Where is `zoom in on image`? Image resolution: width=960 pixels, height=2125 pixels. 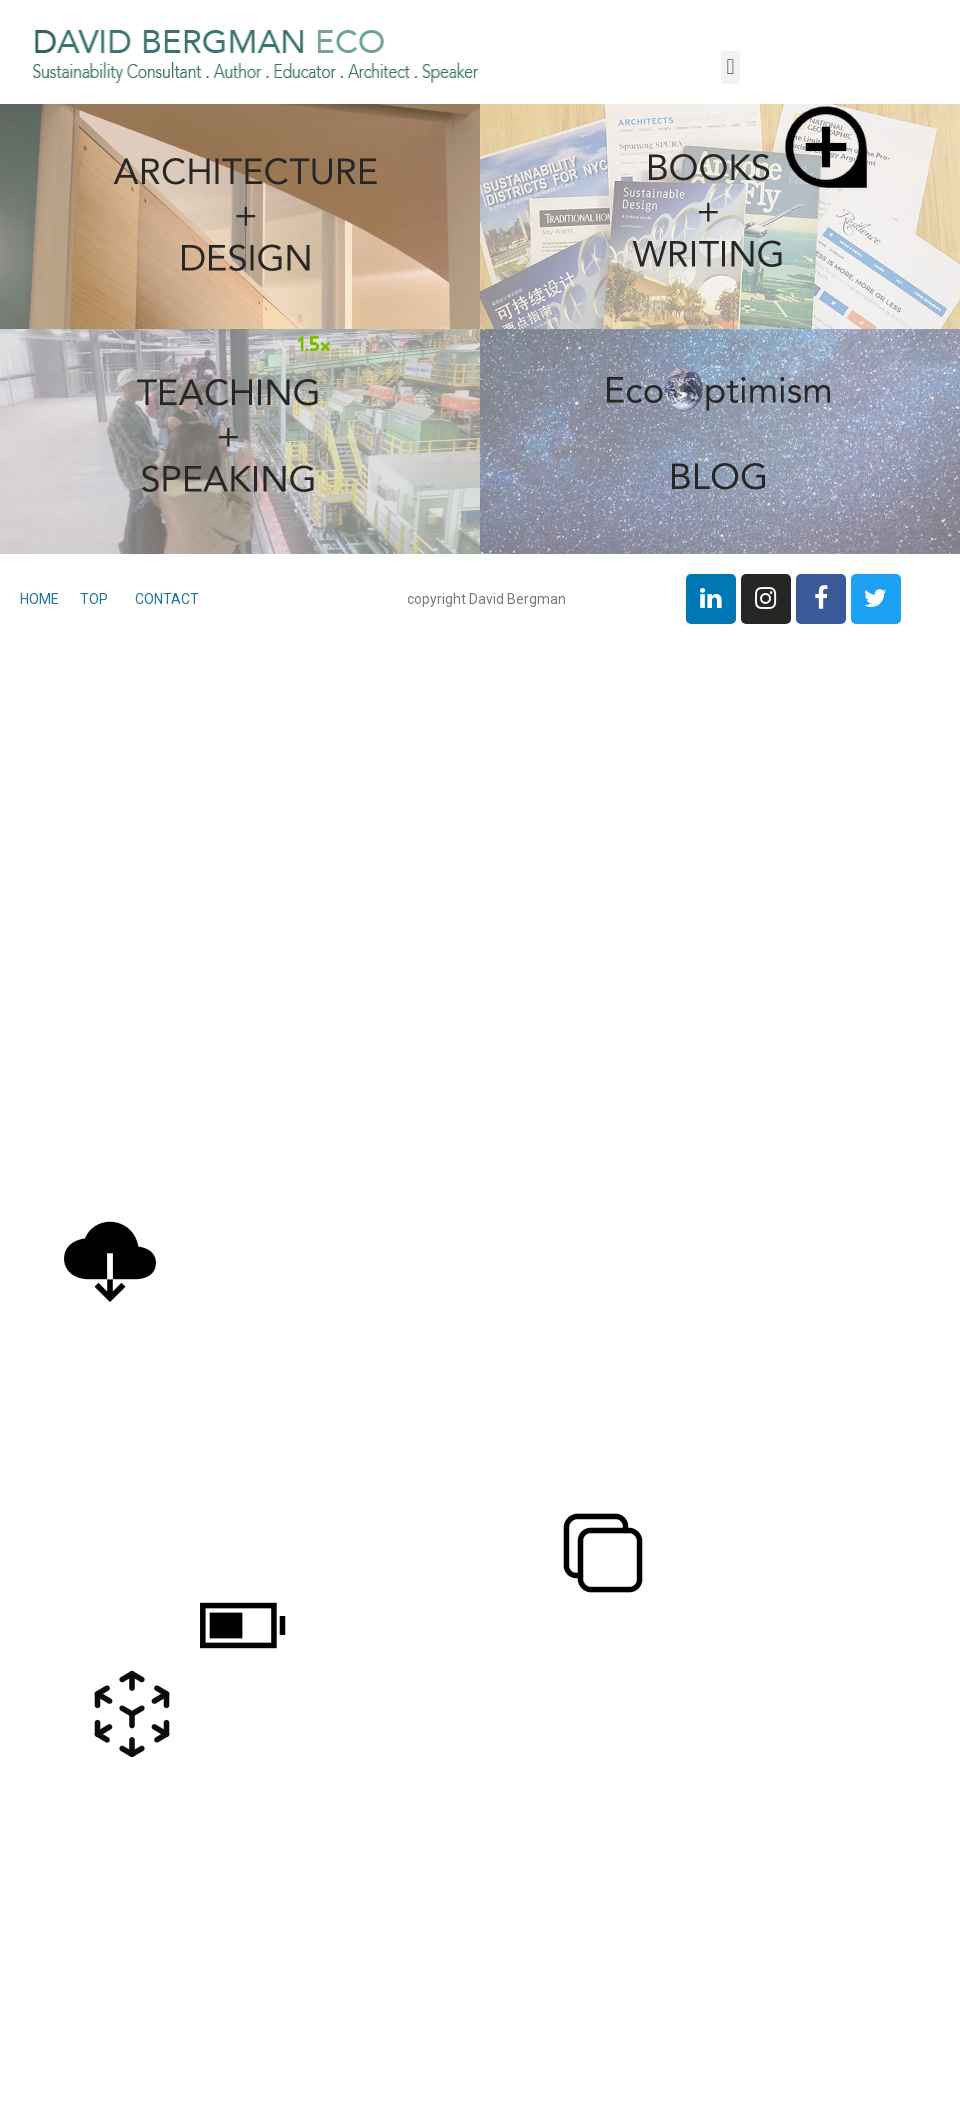
zoom in on image is located at coordinates (826, 147).